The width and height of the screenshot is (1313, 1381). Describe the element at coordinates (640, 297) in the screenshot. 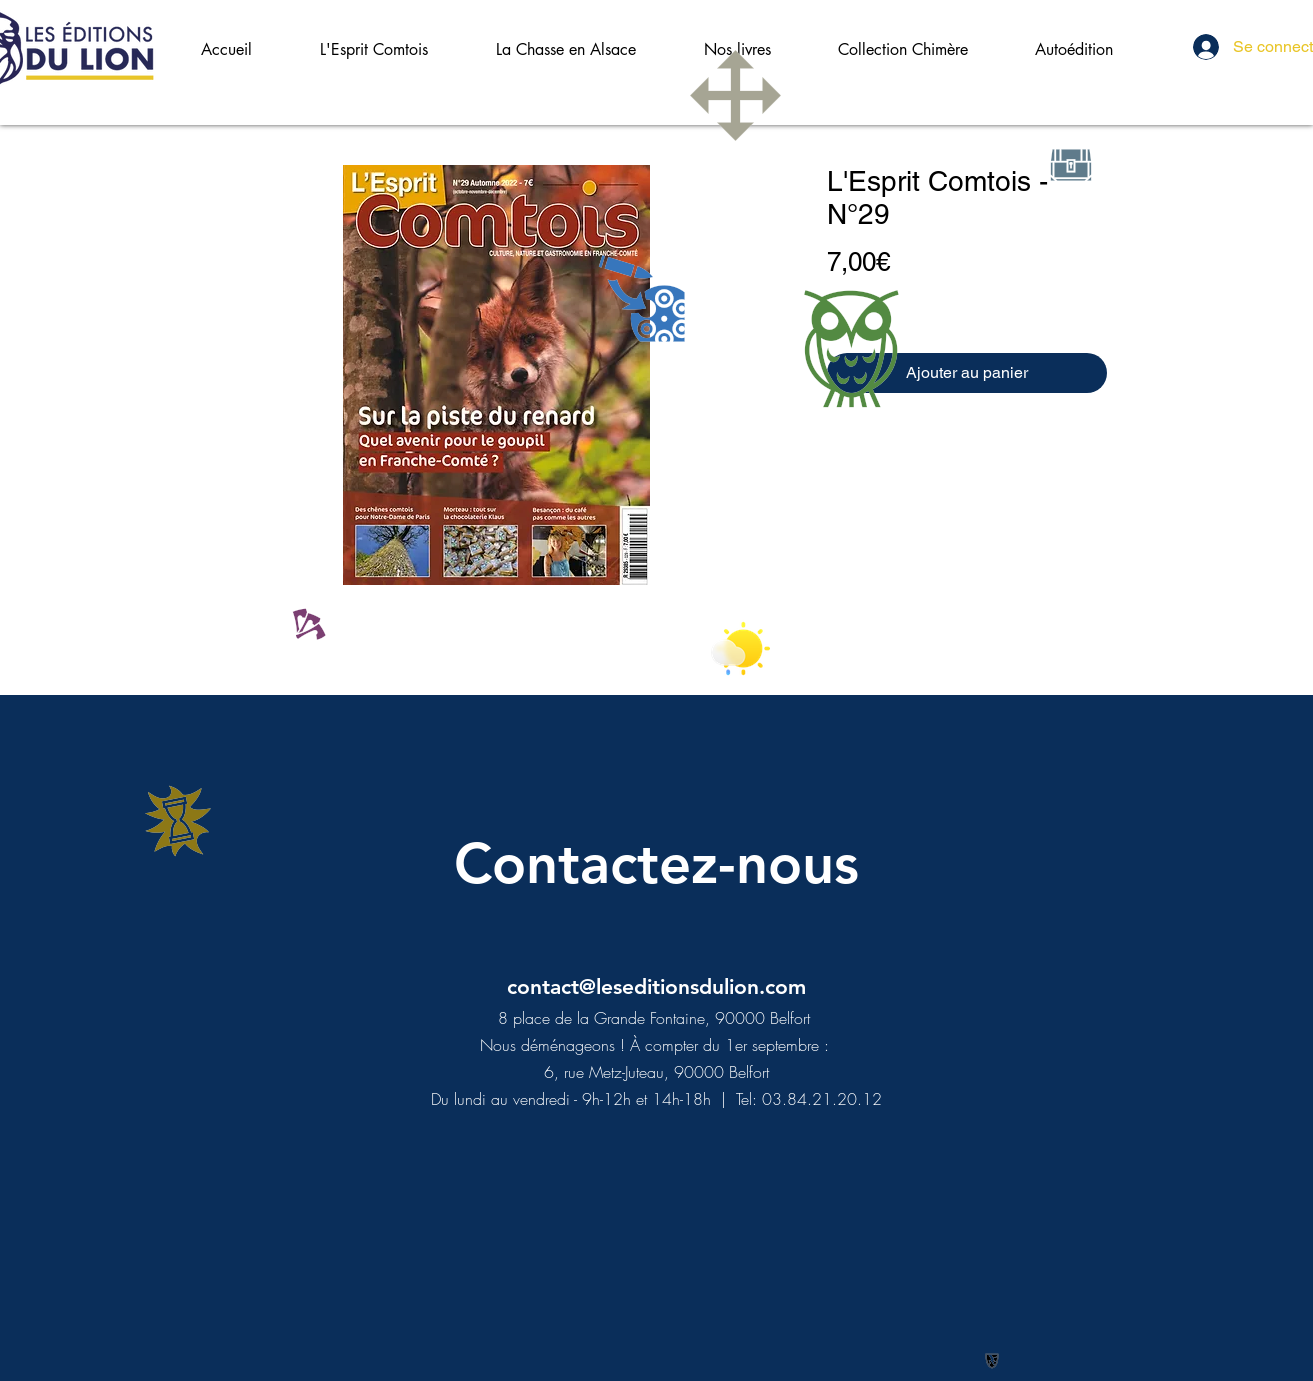

I see `reload weapon ammunition` at that location.